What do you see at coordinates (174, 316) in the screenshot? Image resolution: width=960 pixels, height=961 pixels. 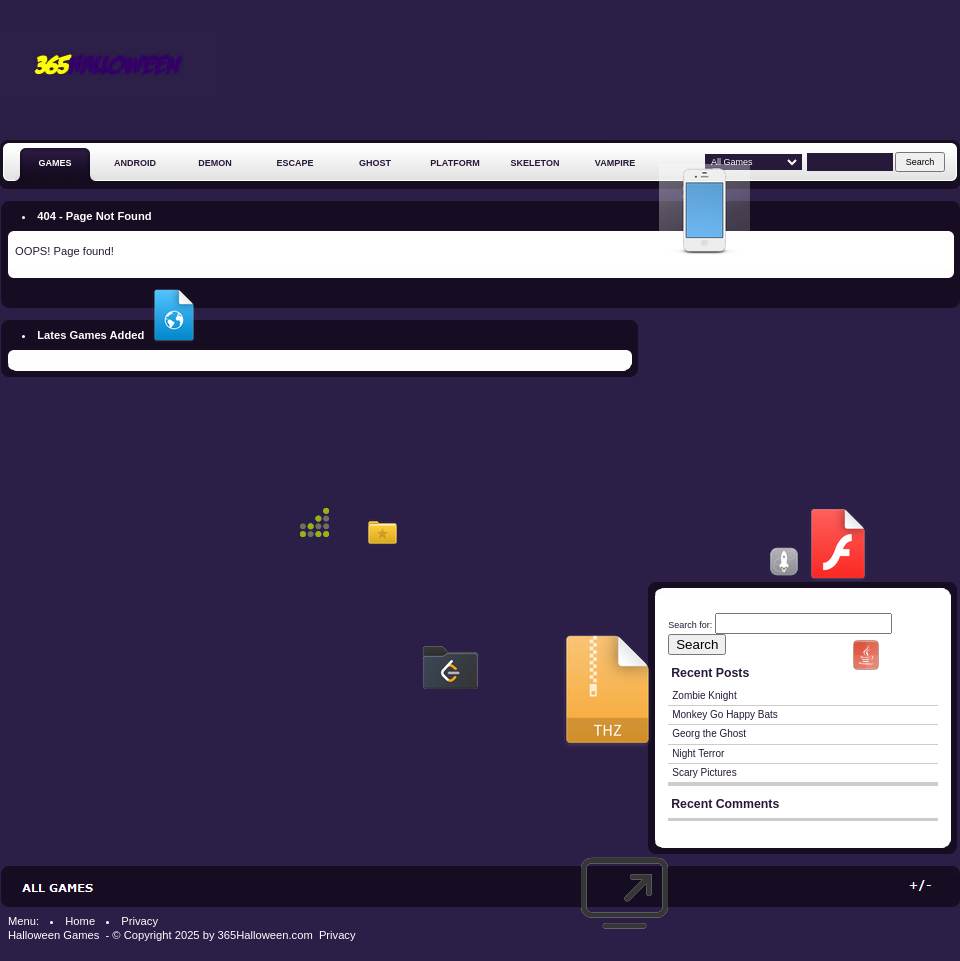 I see `a marble globe or geographic data file` at bounding box center [174, 316].